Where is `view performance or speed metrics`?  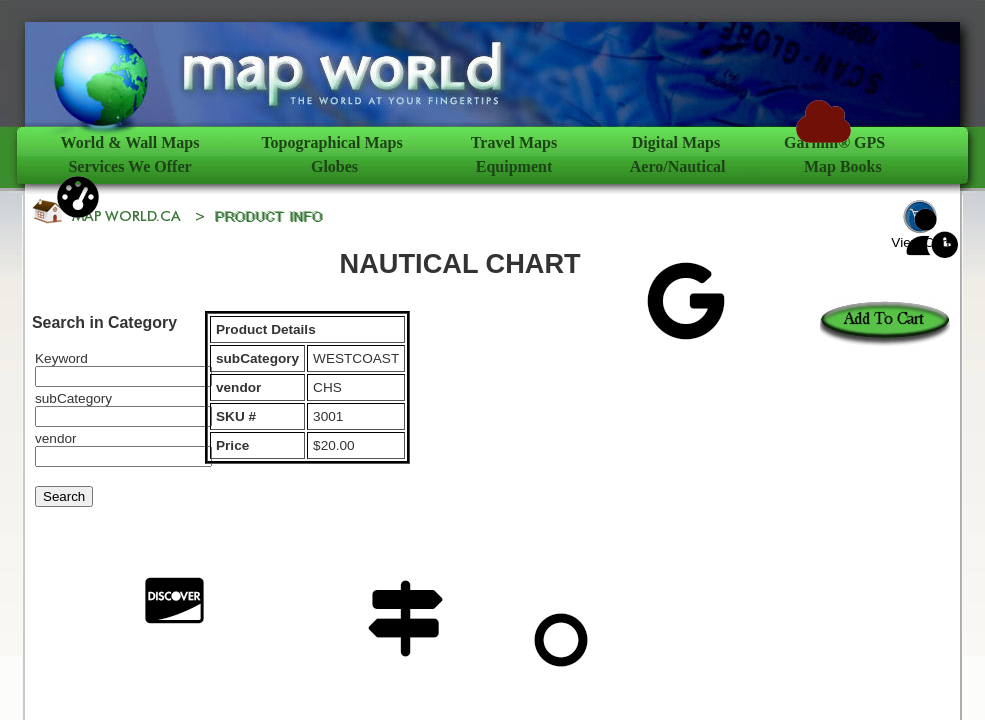 view performance or speed metrics is located at coordinates (78, 197).